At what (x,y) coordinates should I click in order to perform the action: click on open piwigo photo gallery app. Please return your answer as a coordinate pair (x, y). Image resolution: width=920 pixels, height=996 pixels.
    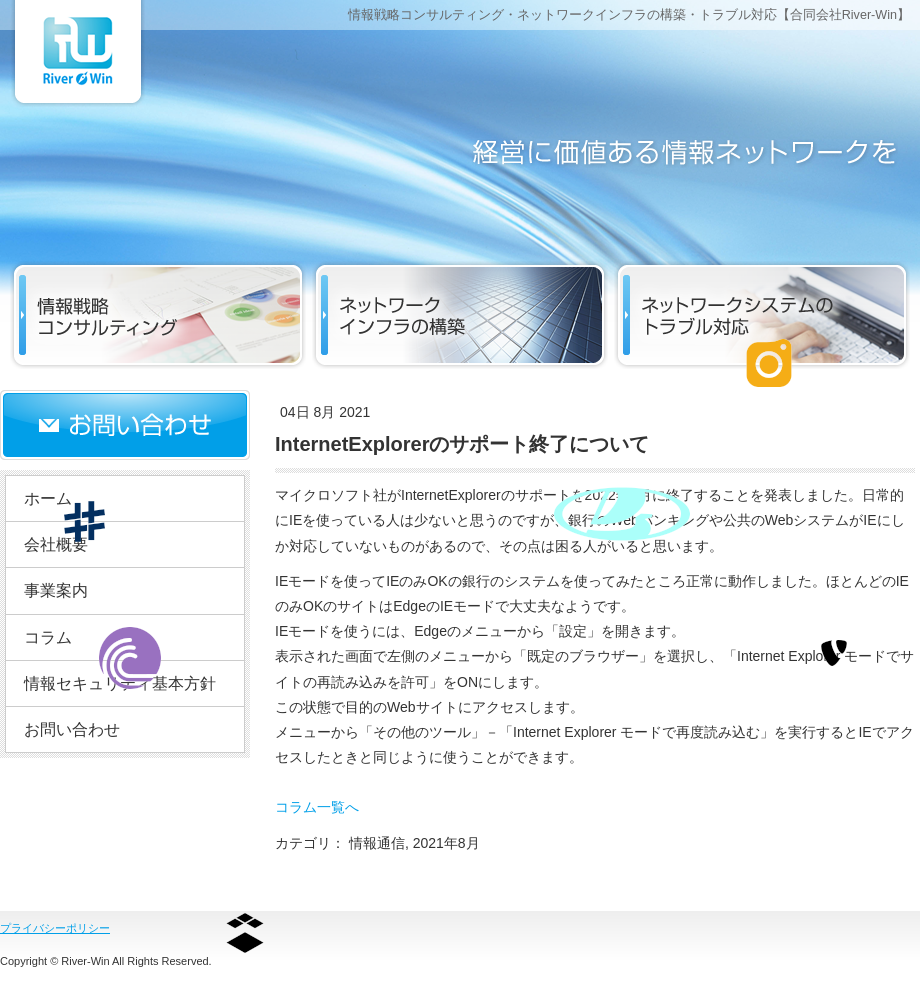
    Looking at the image, I should click on (769, 363).